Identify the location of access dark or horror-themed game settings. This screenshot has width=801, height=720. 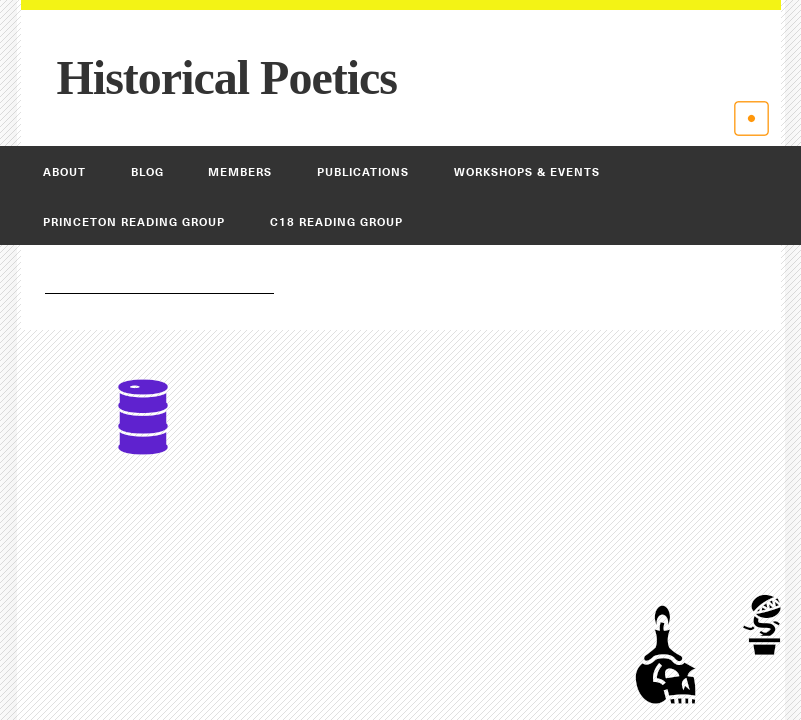
(663, 654).